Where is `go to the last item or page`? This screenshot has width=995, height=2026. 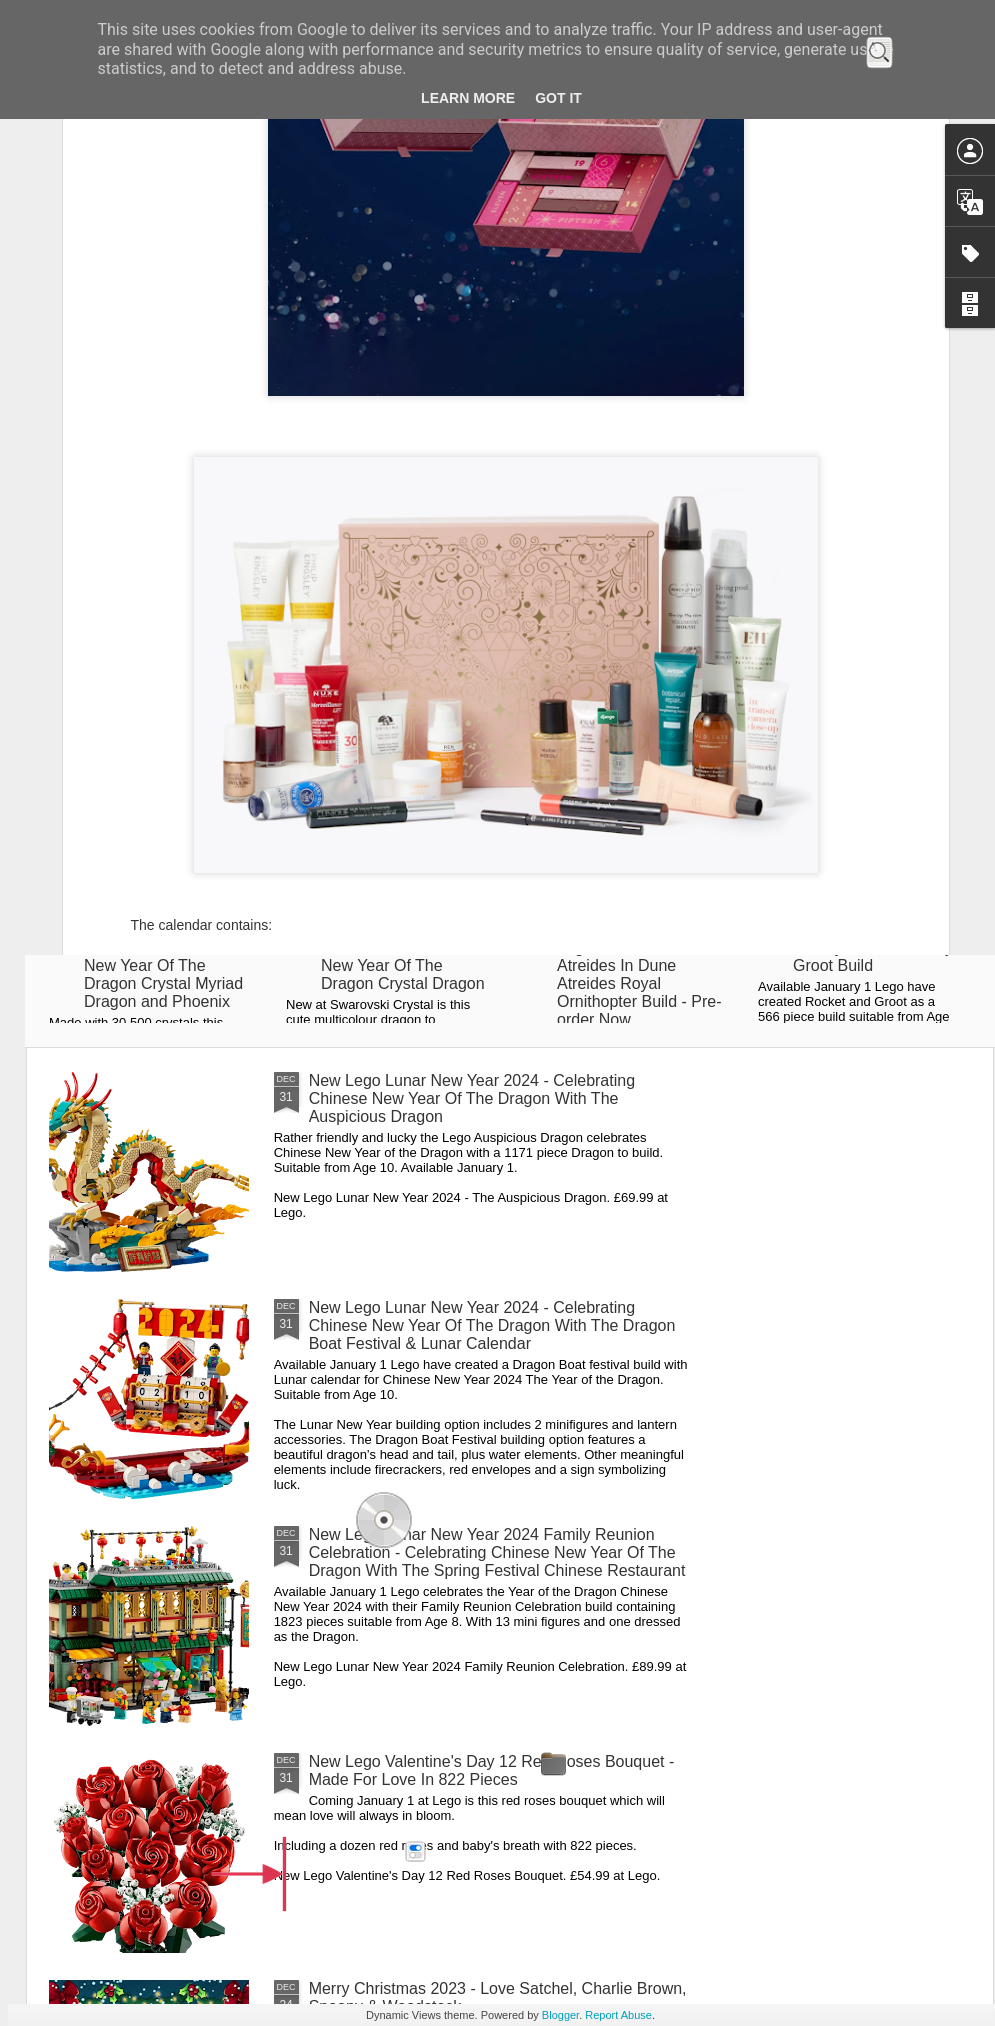 go to the last item or page is located at coordinates (249, 1874).